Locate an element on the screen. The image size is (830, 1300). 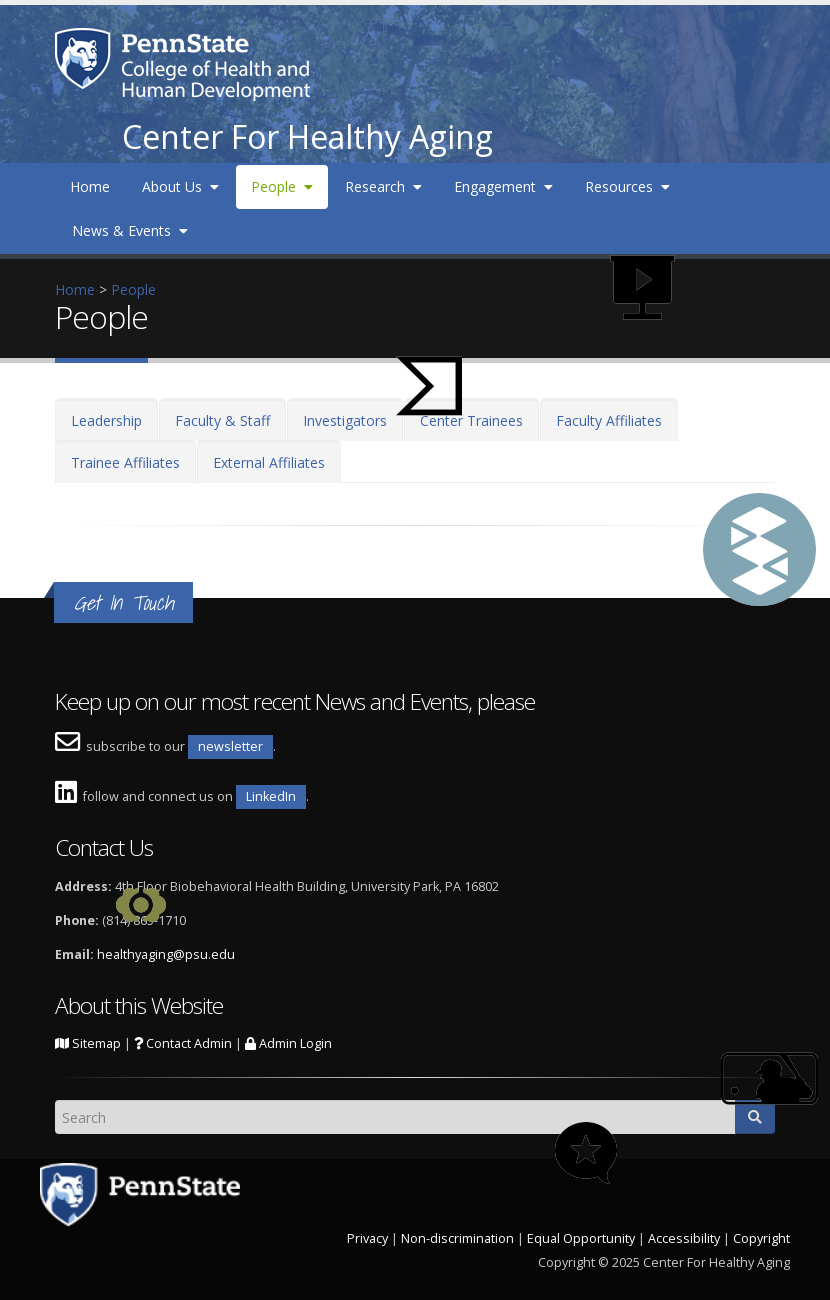
cloudcannon logo is located at coordinates (141, 905).